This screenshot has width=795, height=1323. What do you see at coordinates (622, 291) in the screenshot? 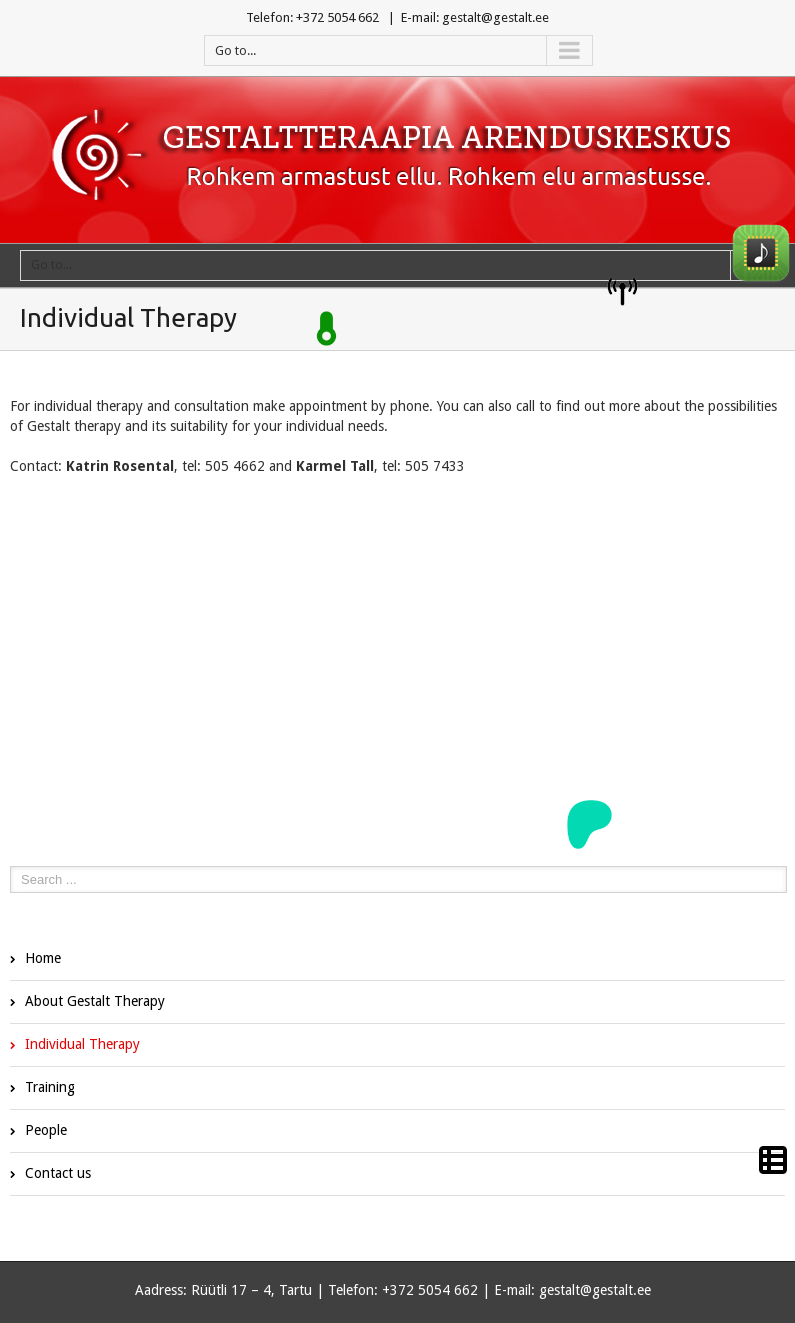
I see `broadcast or transmit a signal` at bounding box center [622, 291].